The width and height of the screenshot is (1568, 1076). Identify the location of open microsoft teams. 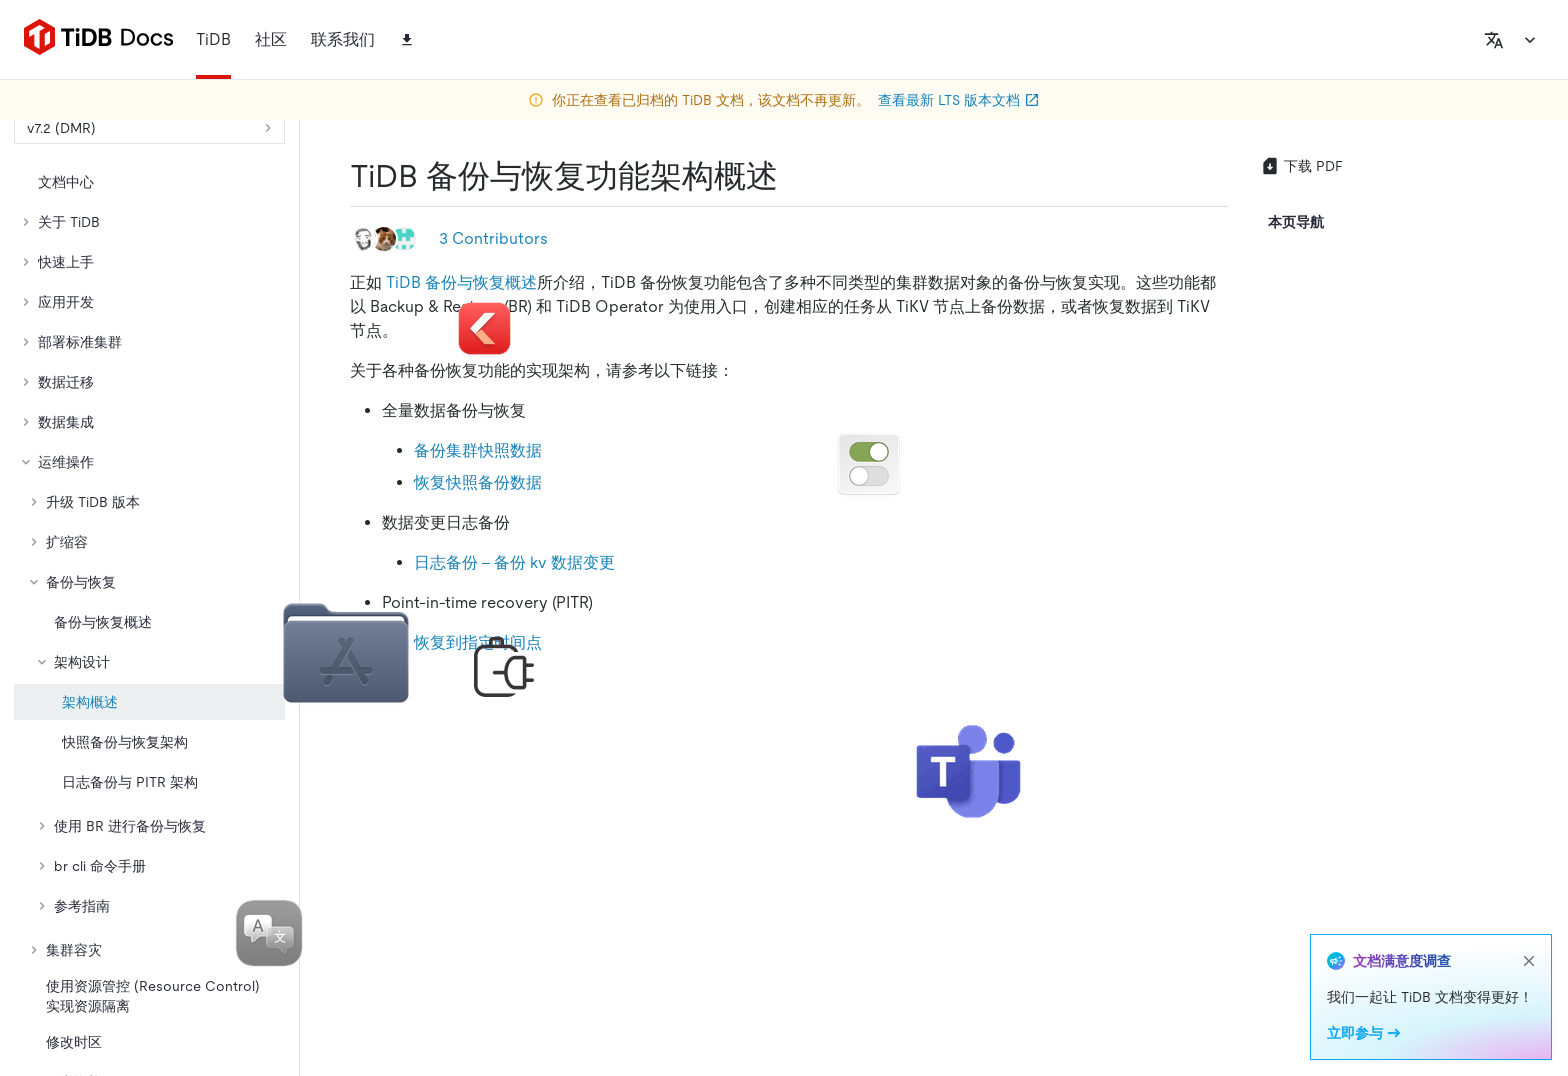
(968, 772).